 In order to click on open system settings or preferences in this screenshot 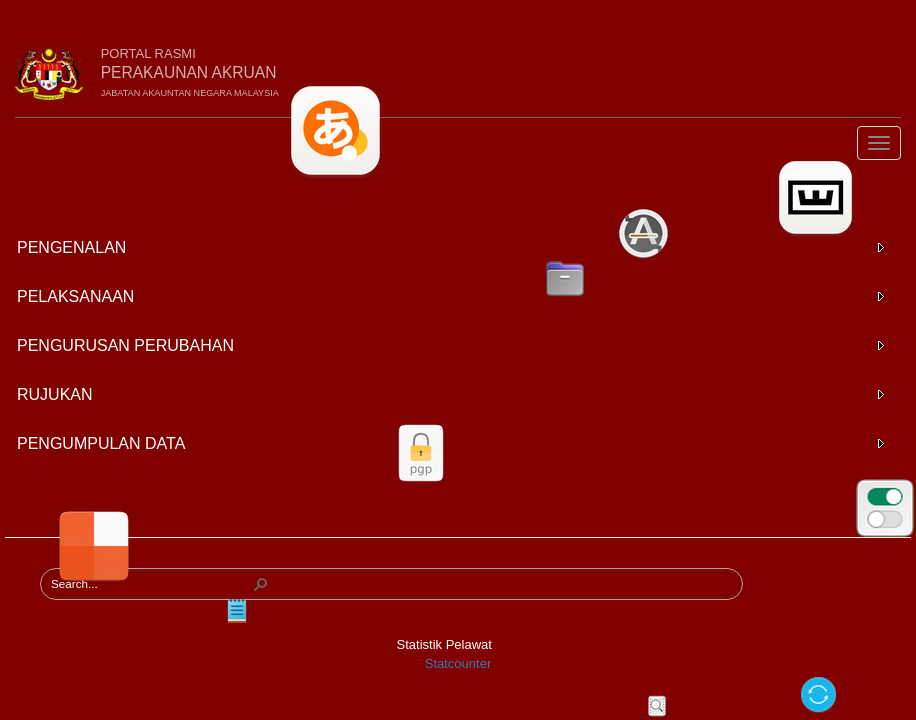, I will do `click(885, 508)`.